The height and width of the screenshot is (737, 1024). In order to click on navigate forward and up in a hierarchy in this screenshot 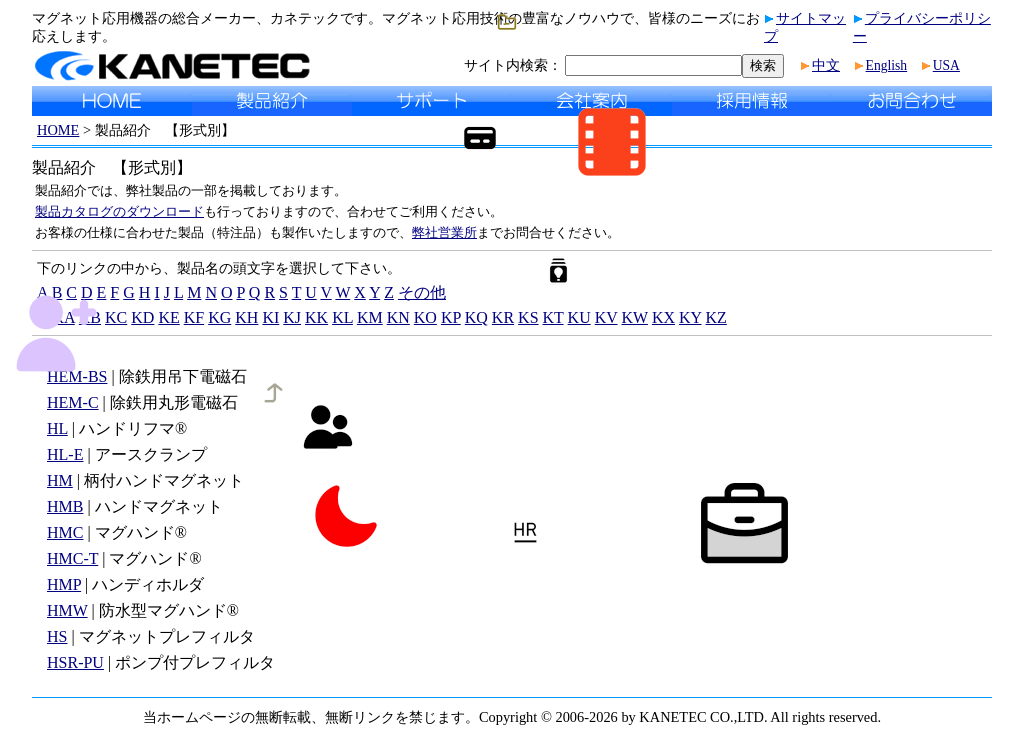, I will do `click(273, 393)`.